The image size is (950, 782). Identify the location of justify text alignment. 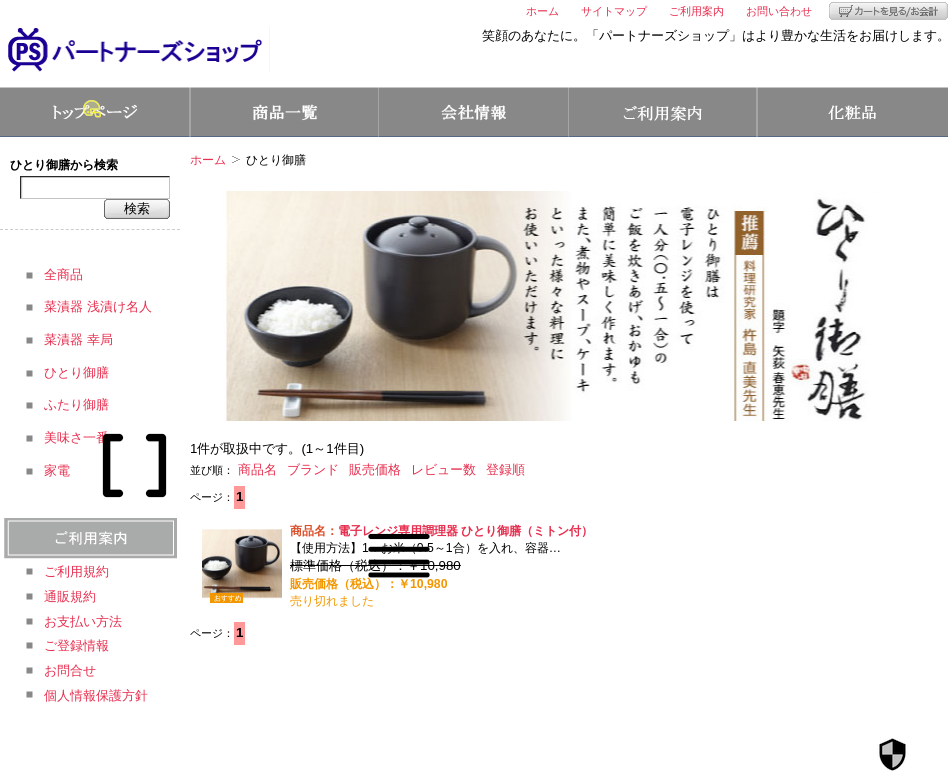
(399, 557).